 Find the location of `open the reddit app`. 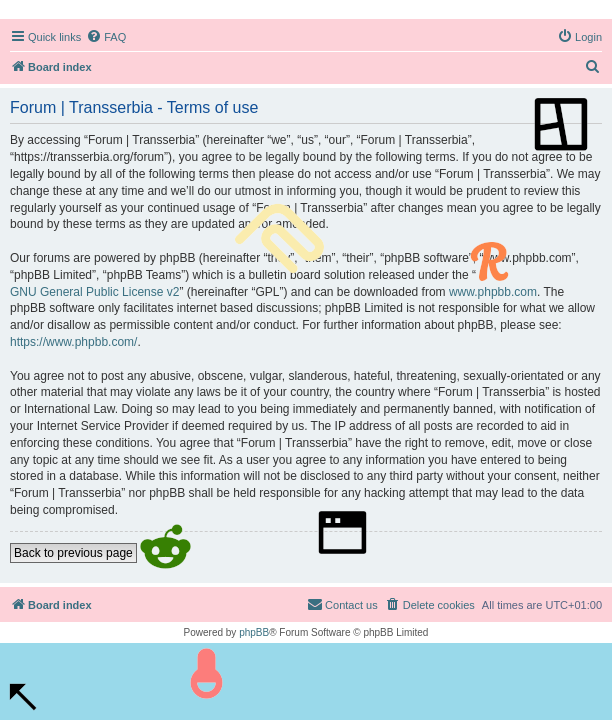

open the reddit app is located at coordinates (165, 546).